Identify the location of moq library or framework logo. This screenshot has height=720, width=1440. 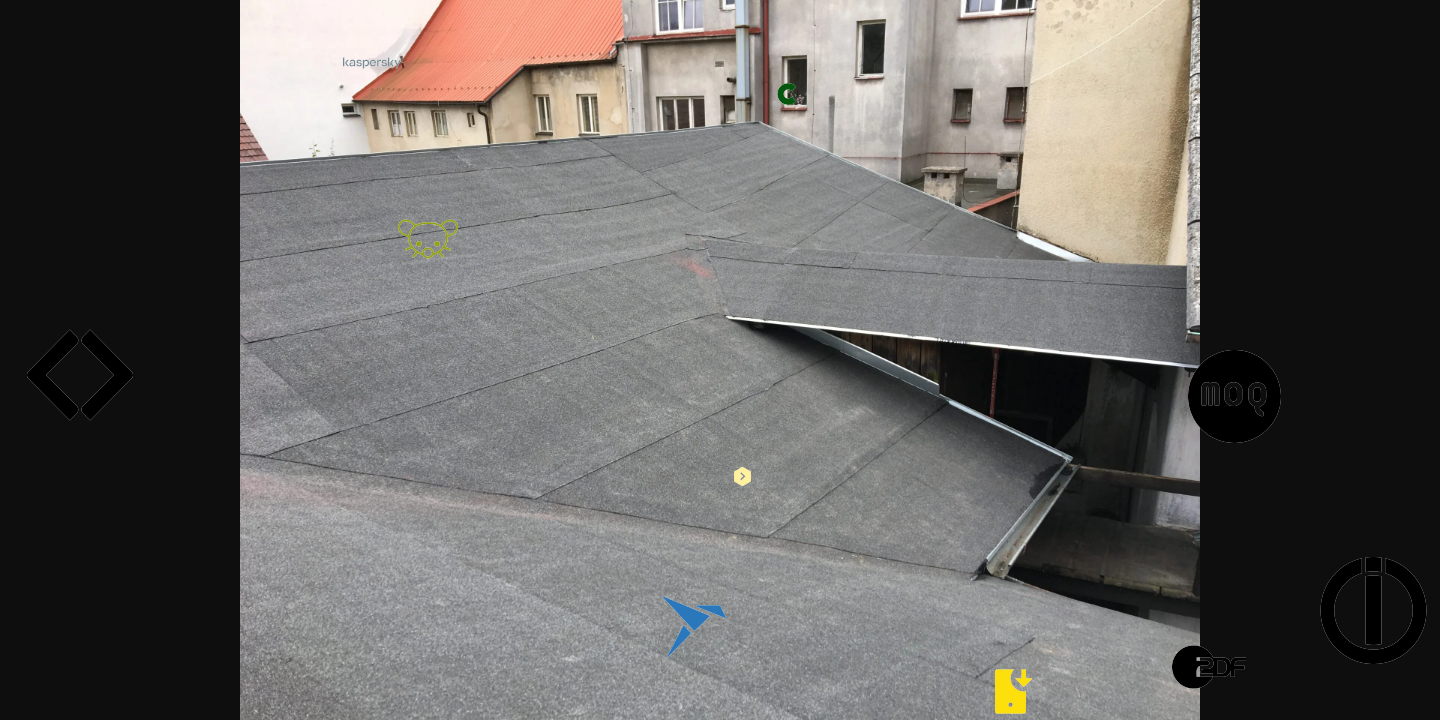
(1234, 396).